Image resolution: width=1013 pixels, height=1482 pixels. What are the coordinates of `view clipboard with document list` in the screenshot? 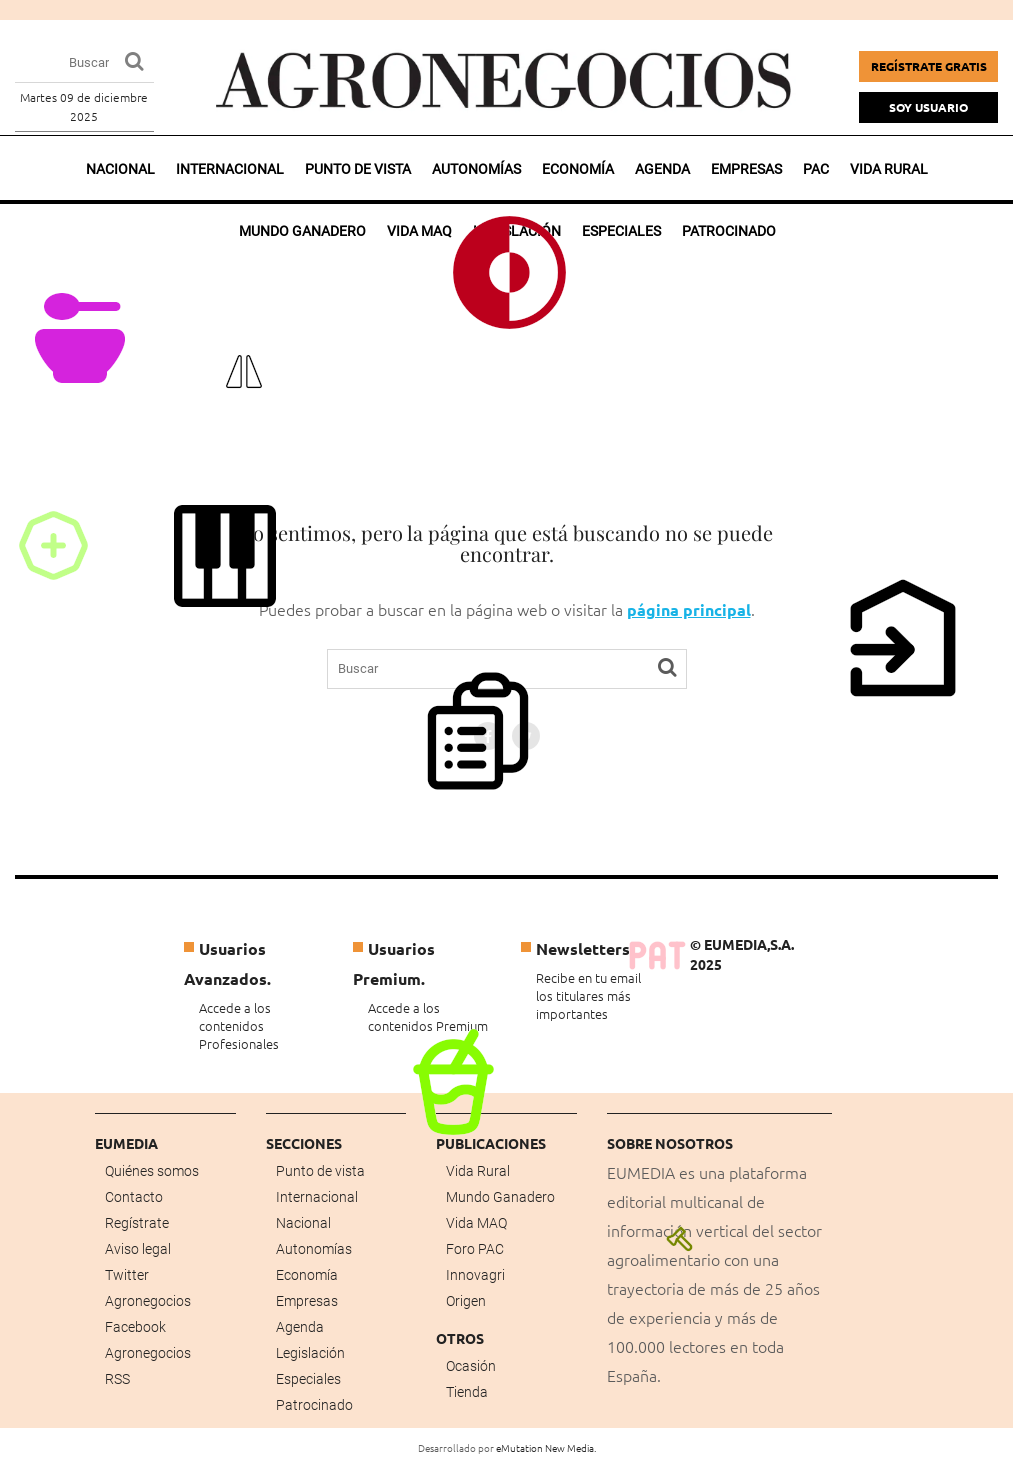 It's located at (478, 731).